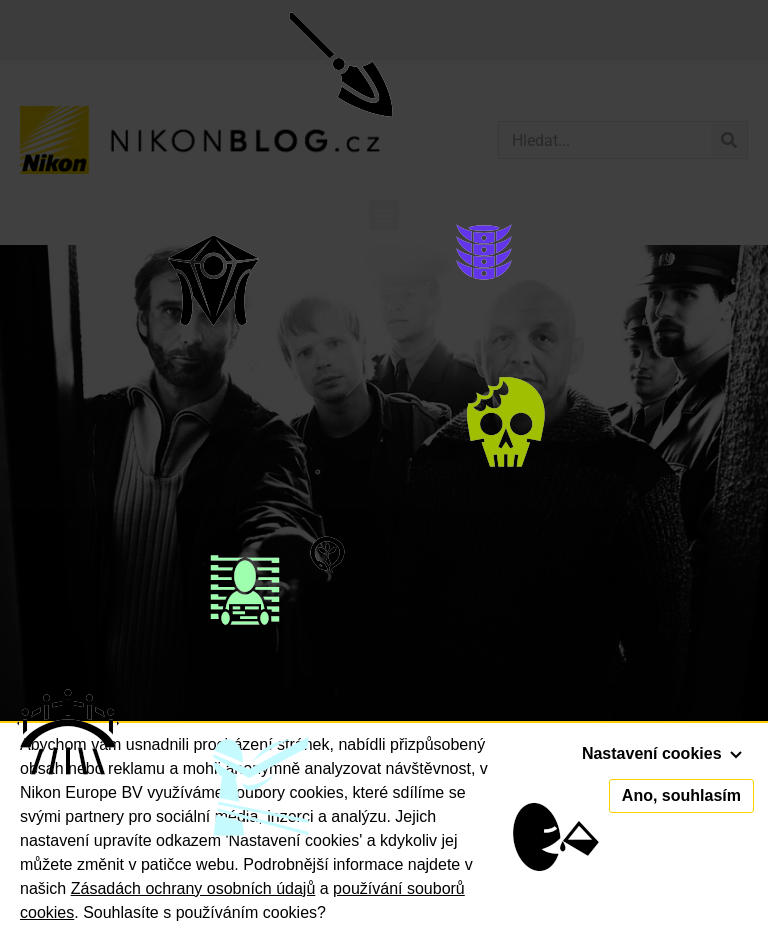  What do you see at coordinates (484, 252) in the screenshot?
I see `server or database storage indicator` at bounding box center [484, 252].